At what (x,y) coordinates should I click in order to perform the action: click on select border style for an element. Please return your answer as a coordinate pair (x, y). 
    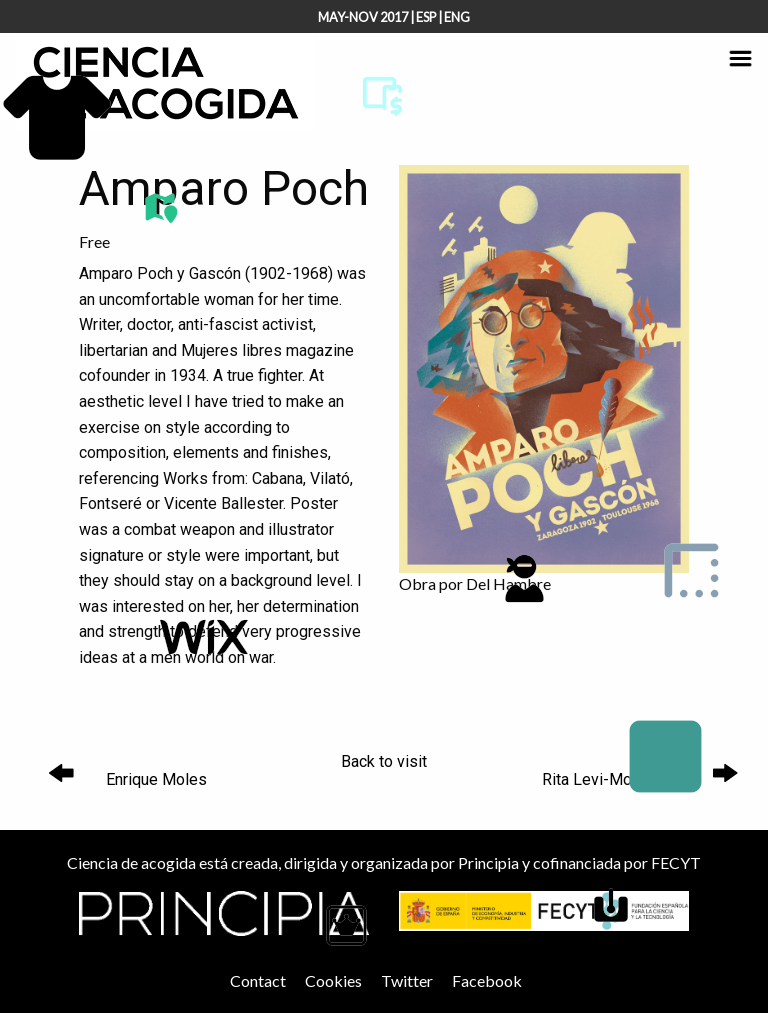
    Looking at the image, I should click on (691, 570).